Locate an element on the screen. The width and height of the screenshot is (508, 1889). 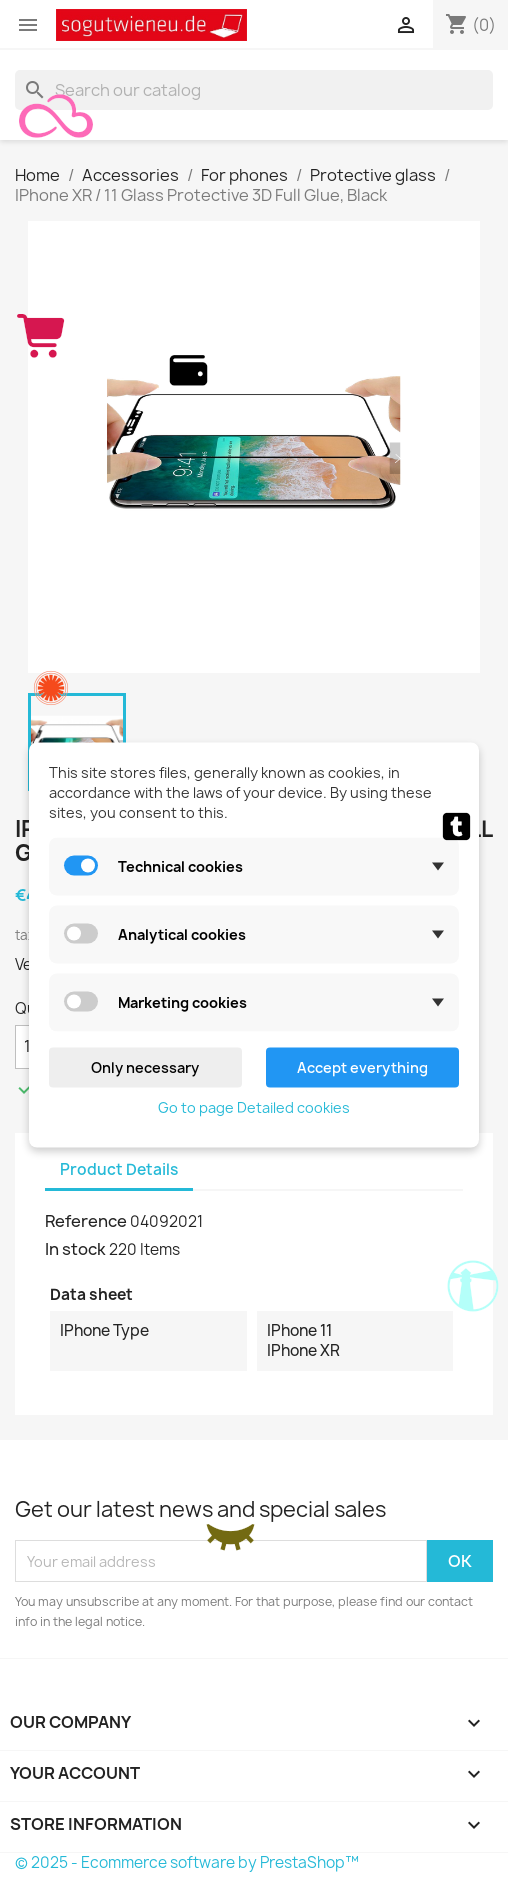
hide password or sensitive content is located at coordinates (230, 1535).